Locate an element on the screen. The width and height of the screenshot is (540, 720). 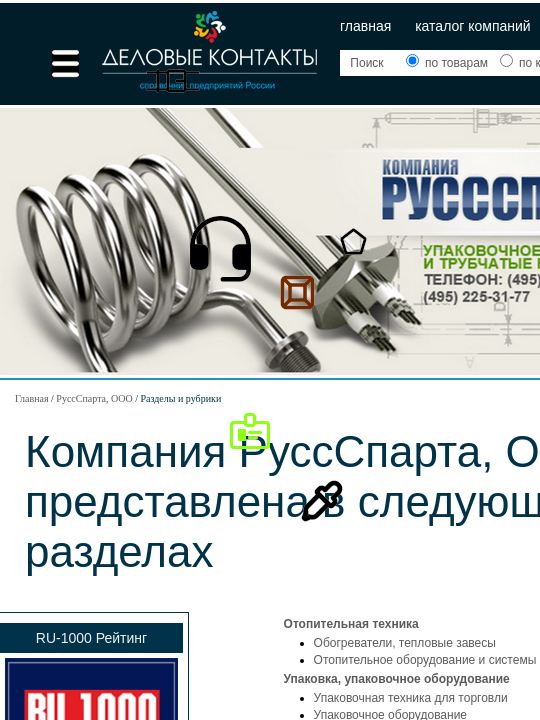
pentagon shape indicator is located at coordinates (353, 242).